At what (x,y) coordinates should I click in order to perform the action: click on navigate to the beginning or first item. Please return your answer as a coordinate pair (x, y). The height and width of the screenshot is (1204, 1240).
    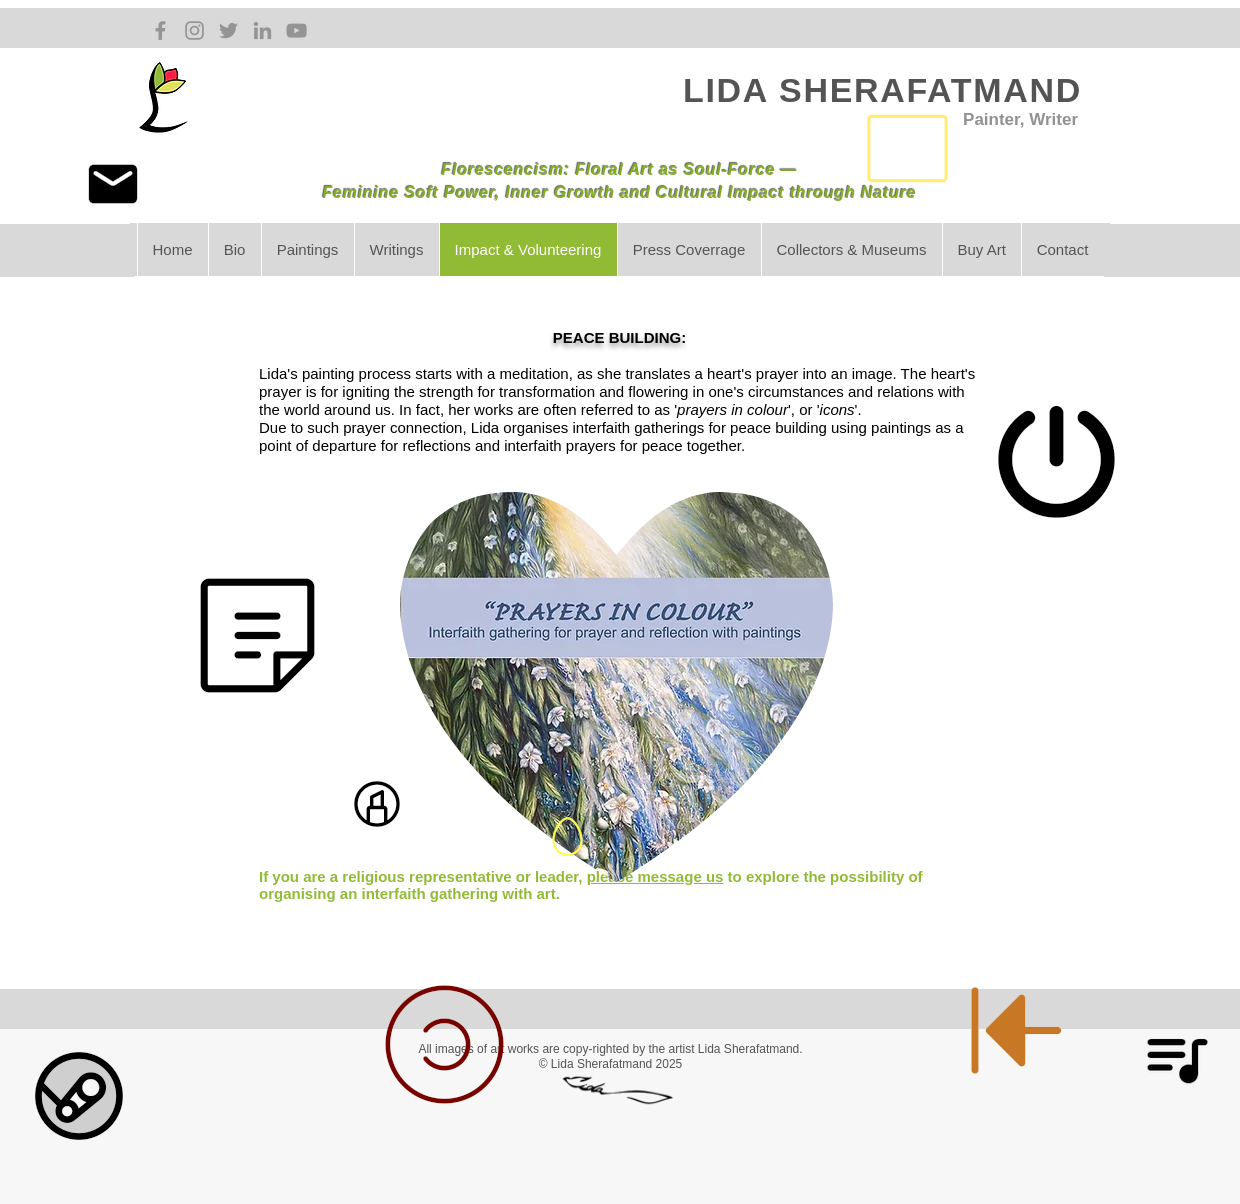
    Looking at the image, I should click on (1014, 1030).